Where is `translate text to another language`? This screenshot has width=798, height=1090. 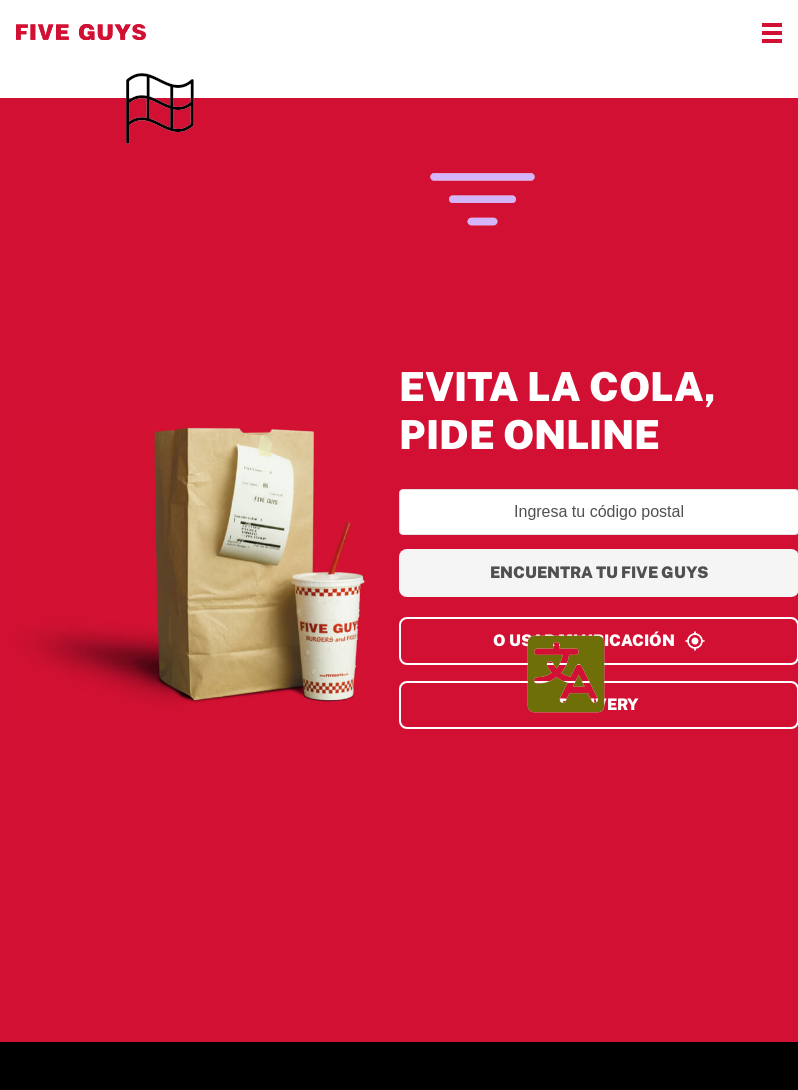
translate text to another language is located at coordinates (566, 674).